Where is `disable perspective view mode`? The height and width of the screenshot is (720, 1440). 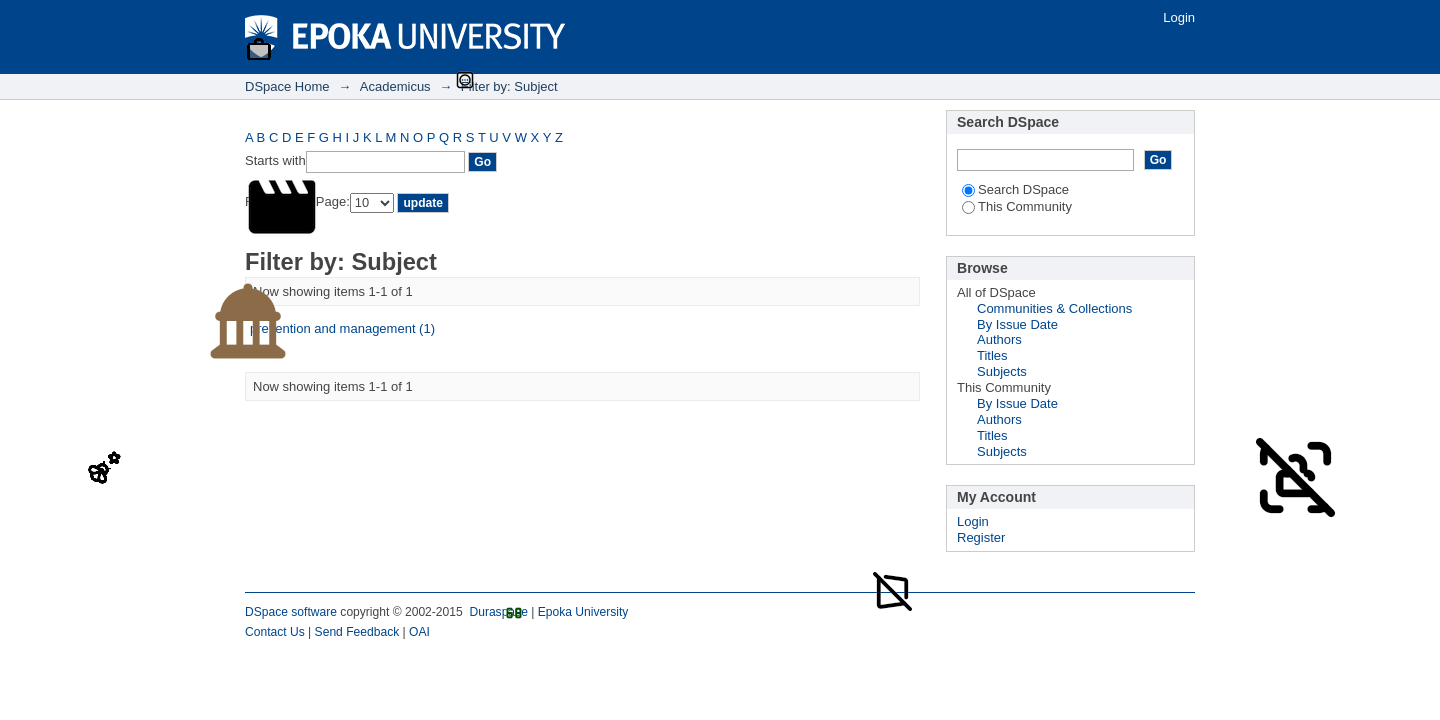
disable perspective view mode is located at coordinates (892, 591).